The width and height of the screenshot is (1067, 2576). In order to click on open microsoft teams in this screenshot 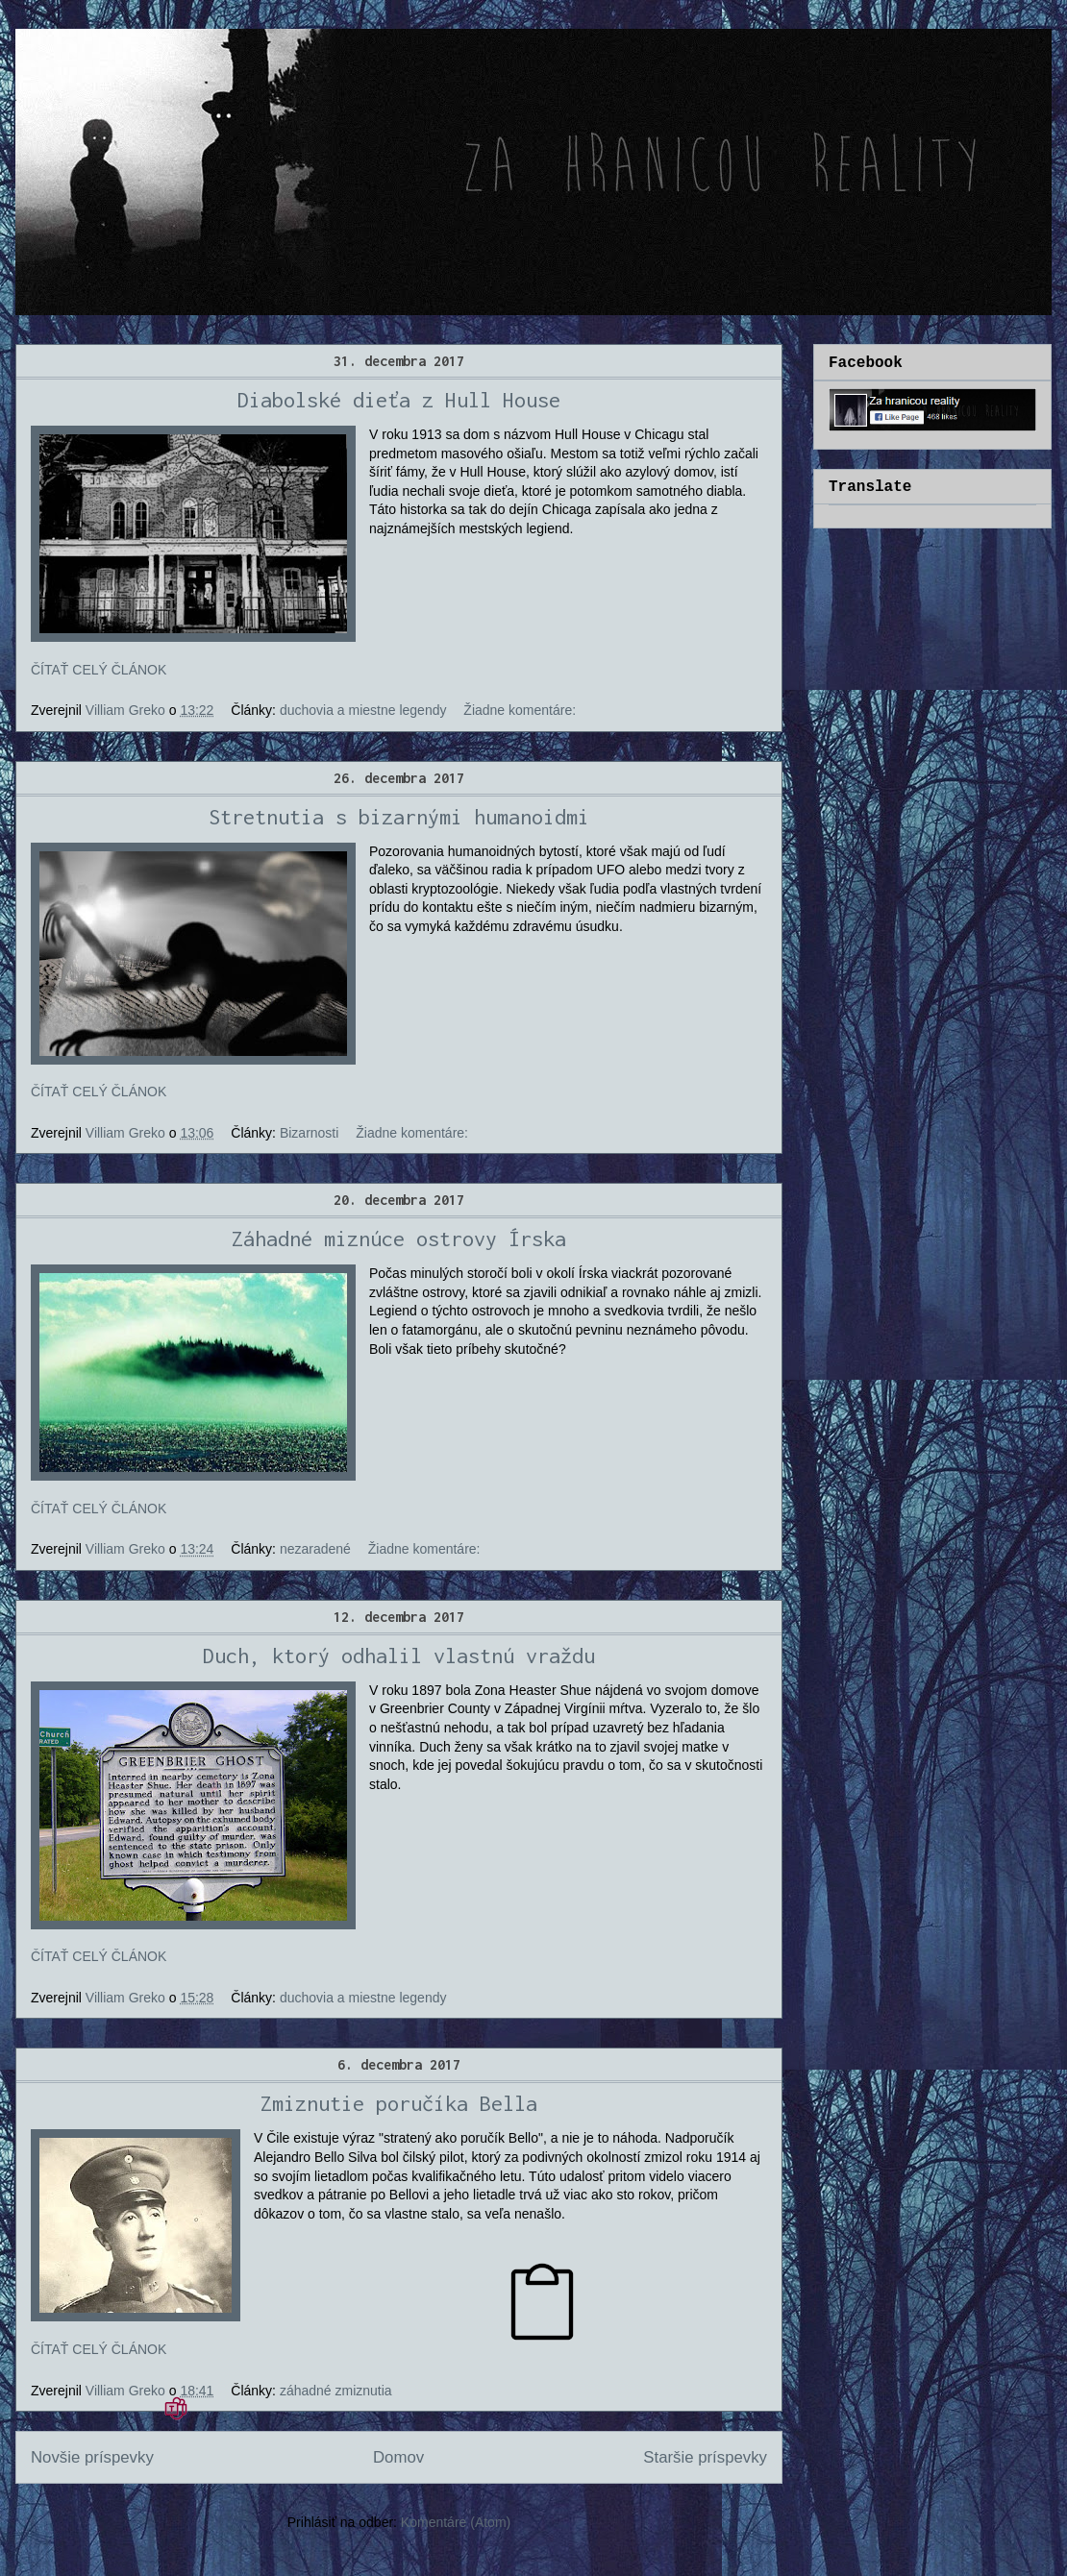, I will do `click(176, 2409)`.